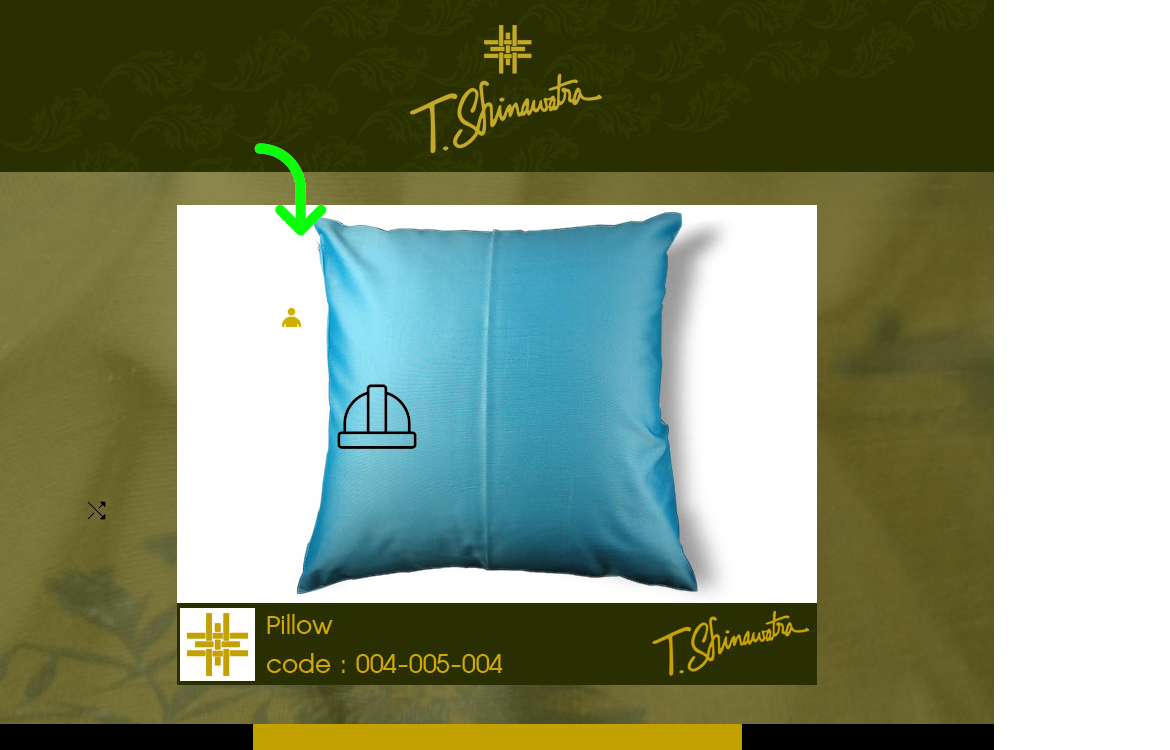 Image resolution: width=1170 pixels, height=750 pixels. I want to click on access construction or safety settings, so click(377, 421).